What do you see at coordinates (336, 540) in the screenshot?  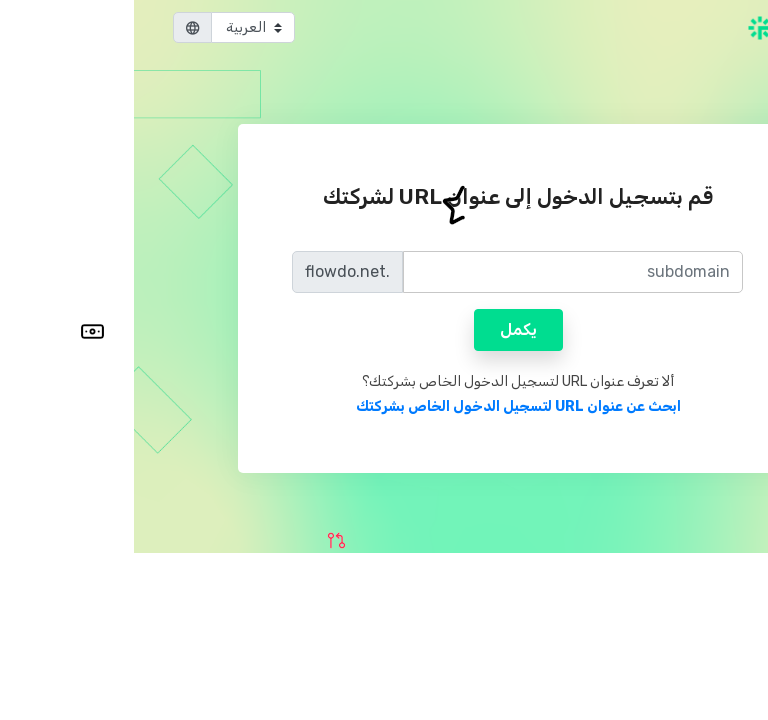 I see `create a new pull request` at bounding box center [336, 540].